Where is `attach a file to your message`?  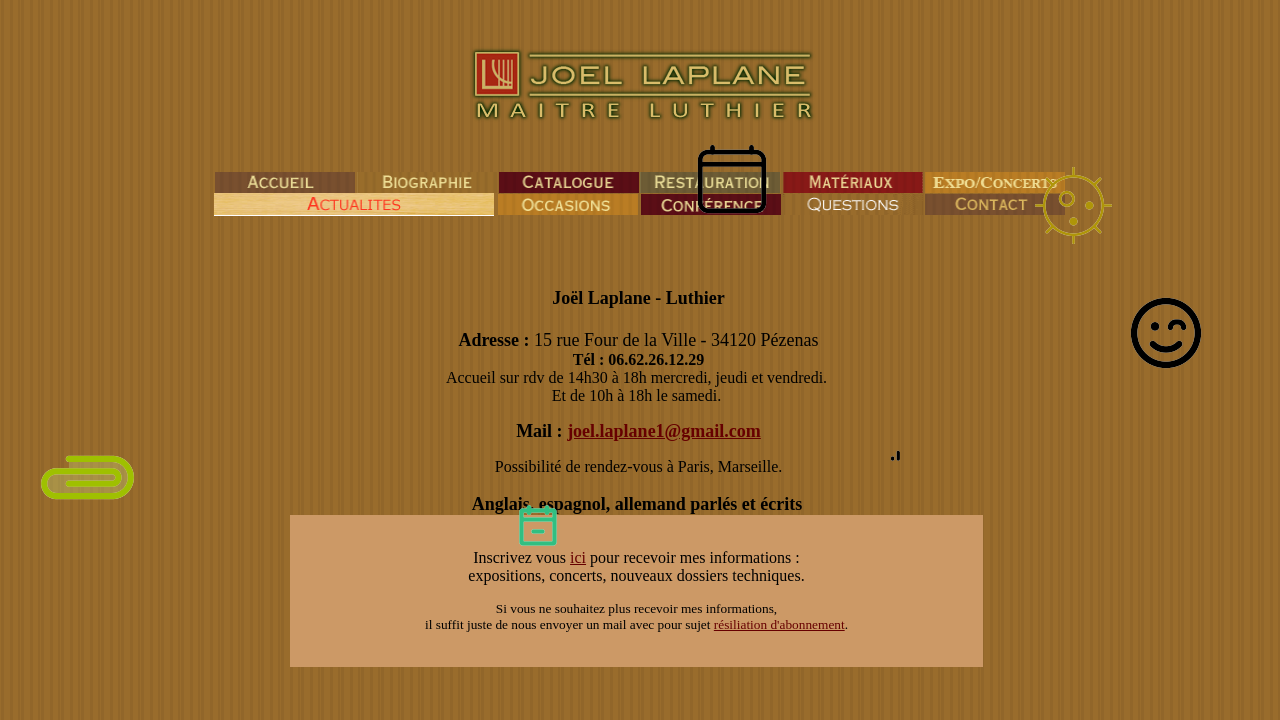
attach a file to your message is located at coordinates (87, 477).